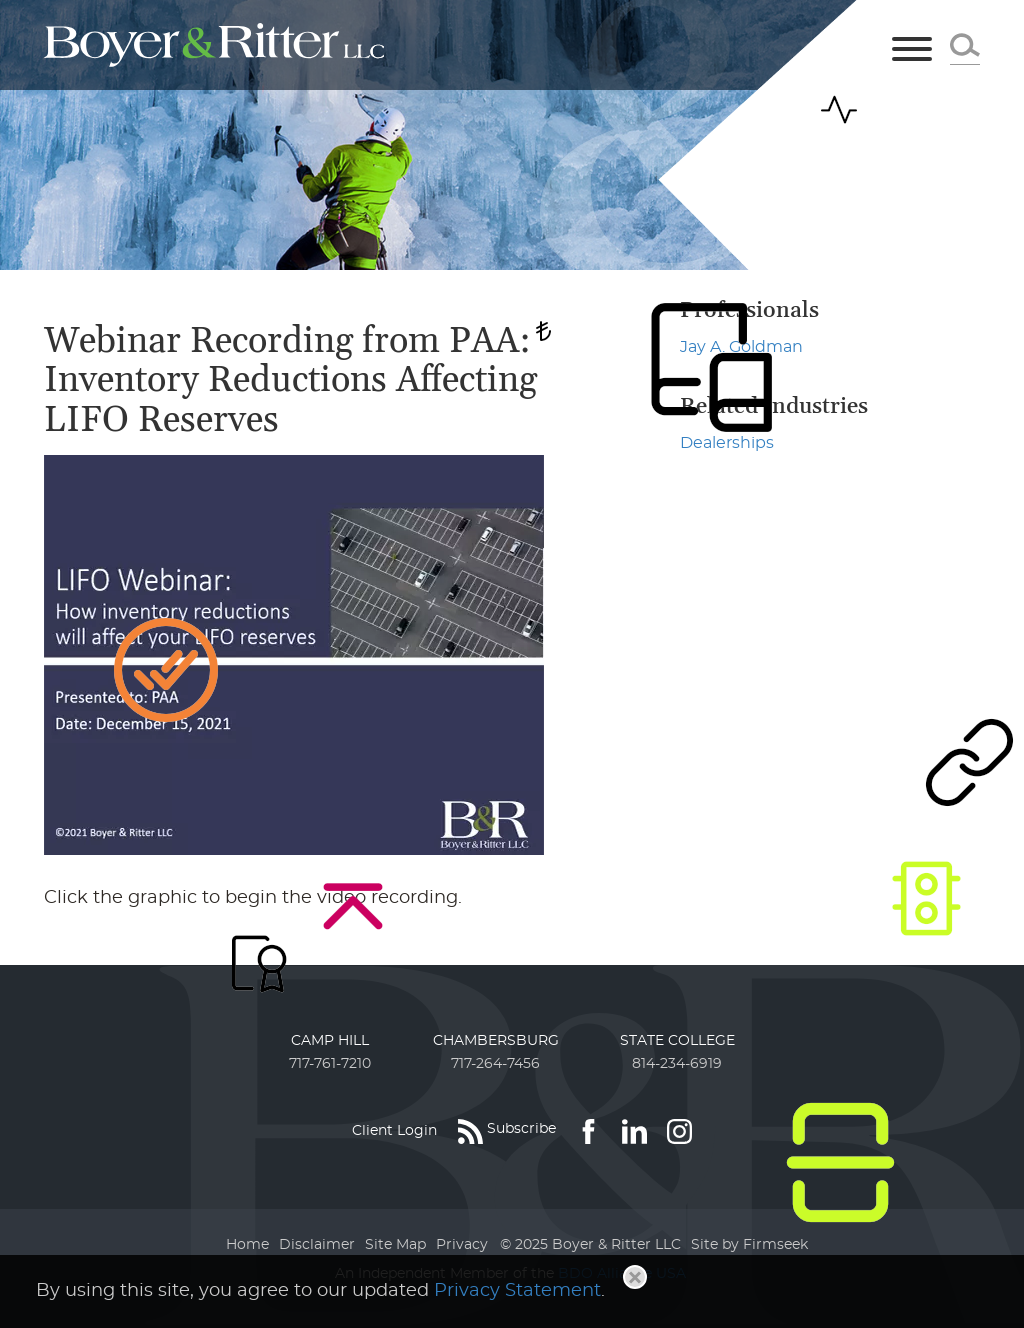 The height and width of the screenshot is (1328, 1024). What do you see at coordinates (707, 367) in the screenshot?
I see `clone or duplicate a repository` at bounding box center [707, 367].